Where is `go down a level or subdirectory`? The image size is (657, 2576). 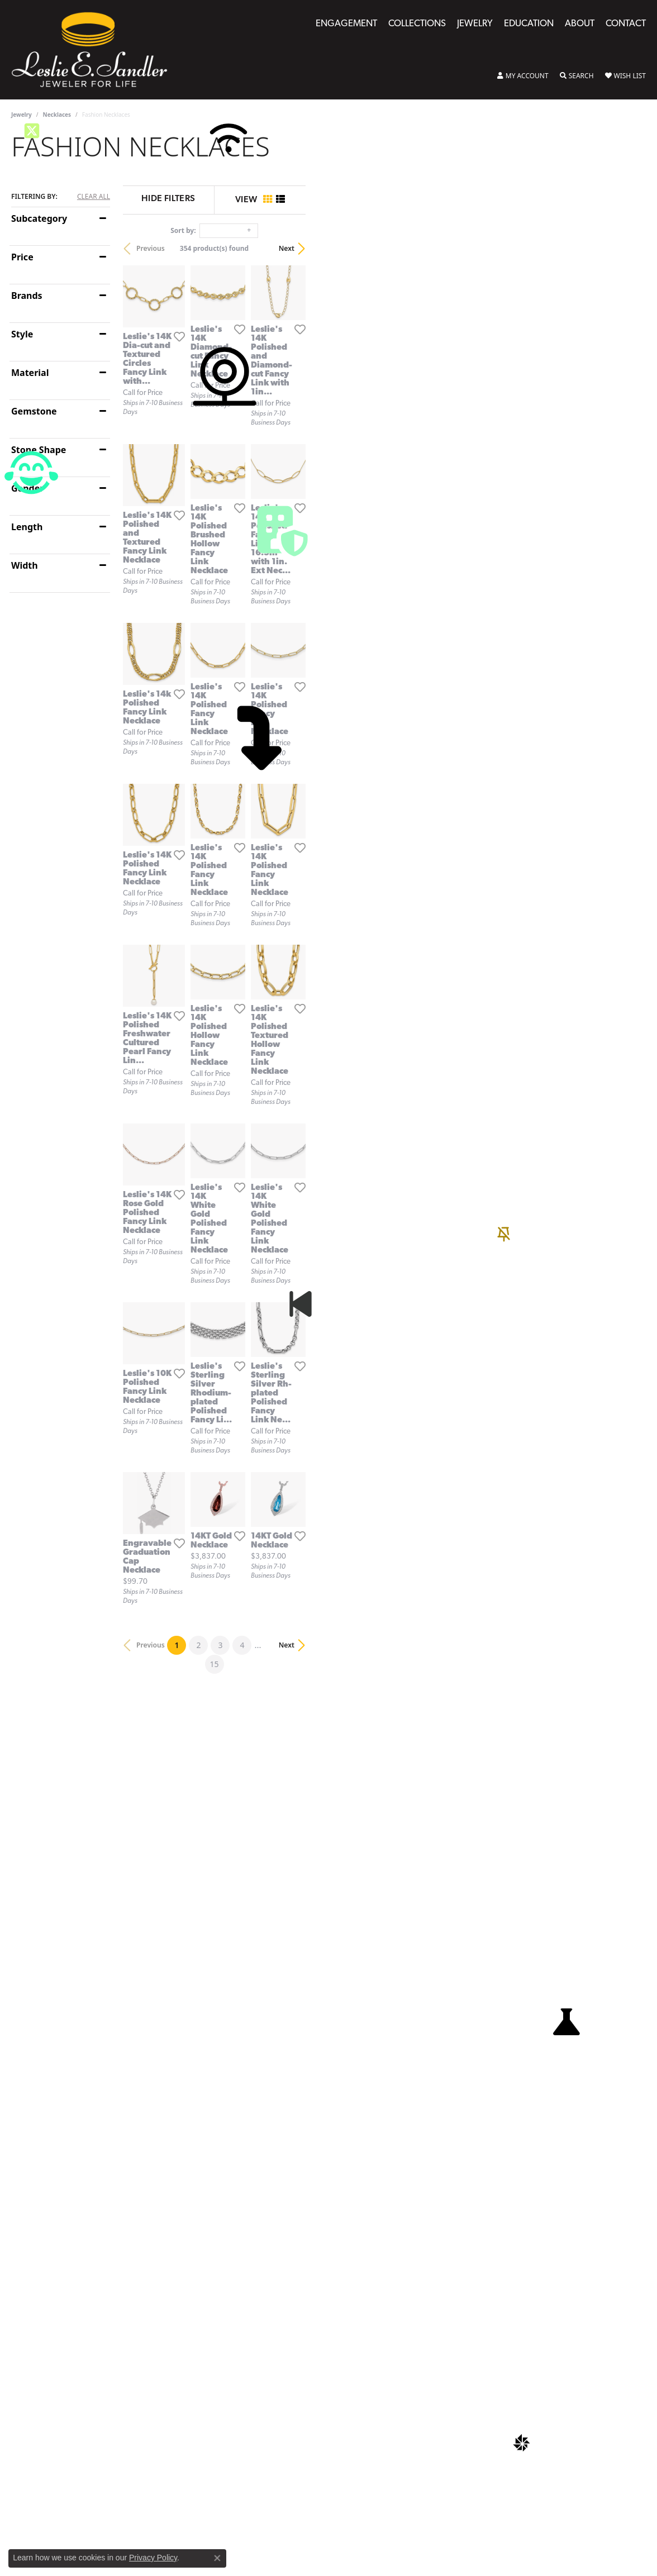
go down a level or subdirectory is located at coordinates (261, 738).